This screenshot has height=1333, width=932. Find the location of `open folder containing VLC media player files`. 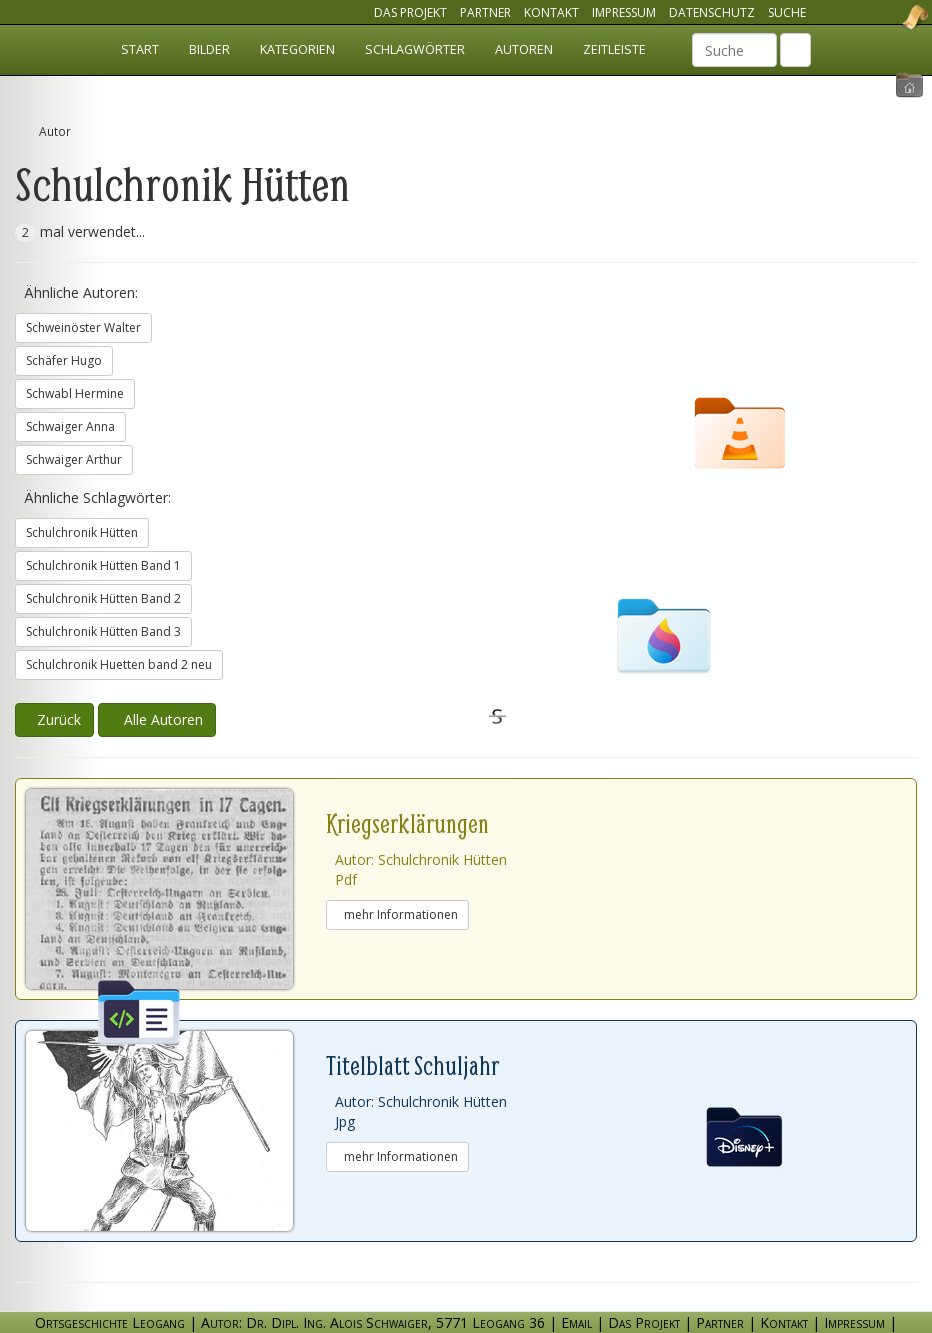

open folder containing VLC media player files is located at coordinates (739, 435).